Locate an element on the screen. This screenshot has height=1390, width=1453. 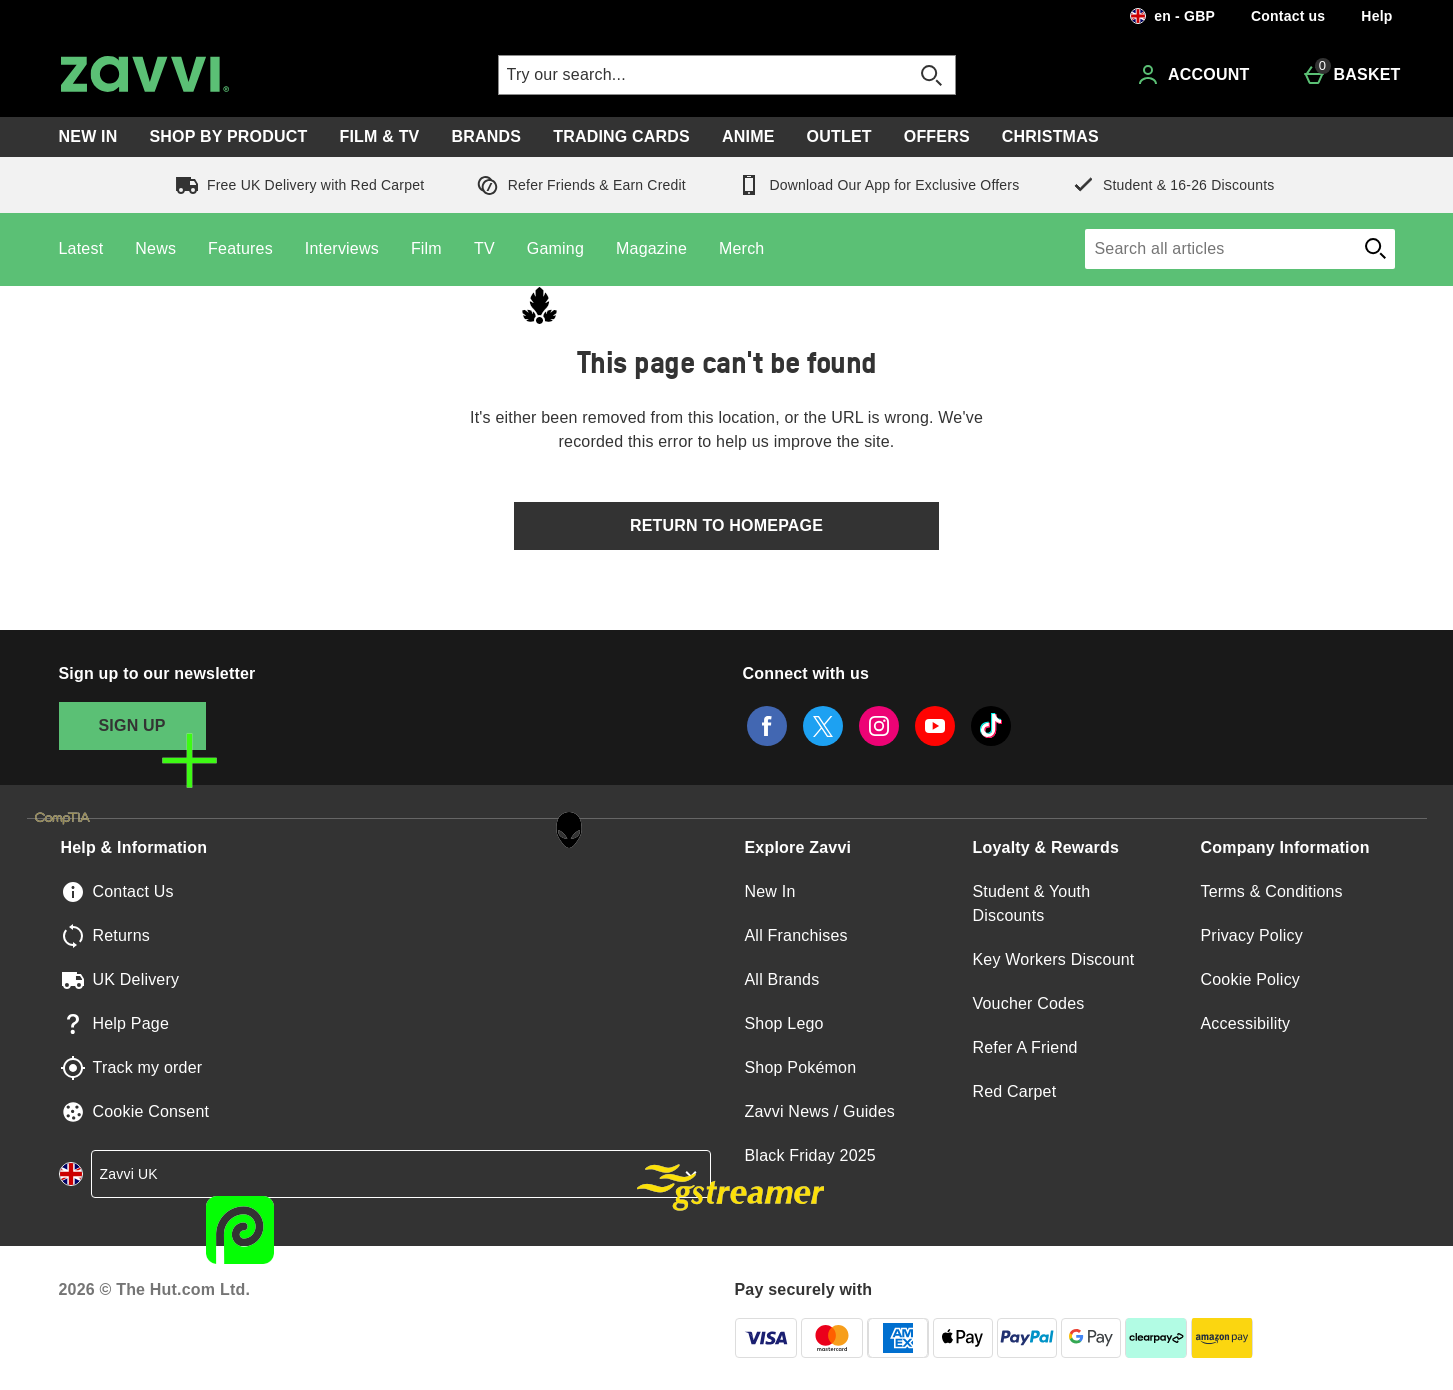
parse.ly logo is located at coordinates (539, 305).